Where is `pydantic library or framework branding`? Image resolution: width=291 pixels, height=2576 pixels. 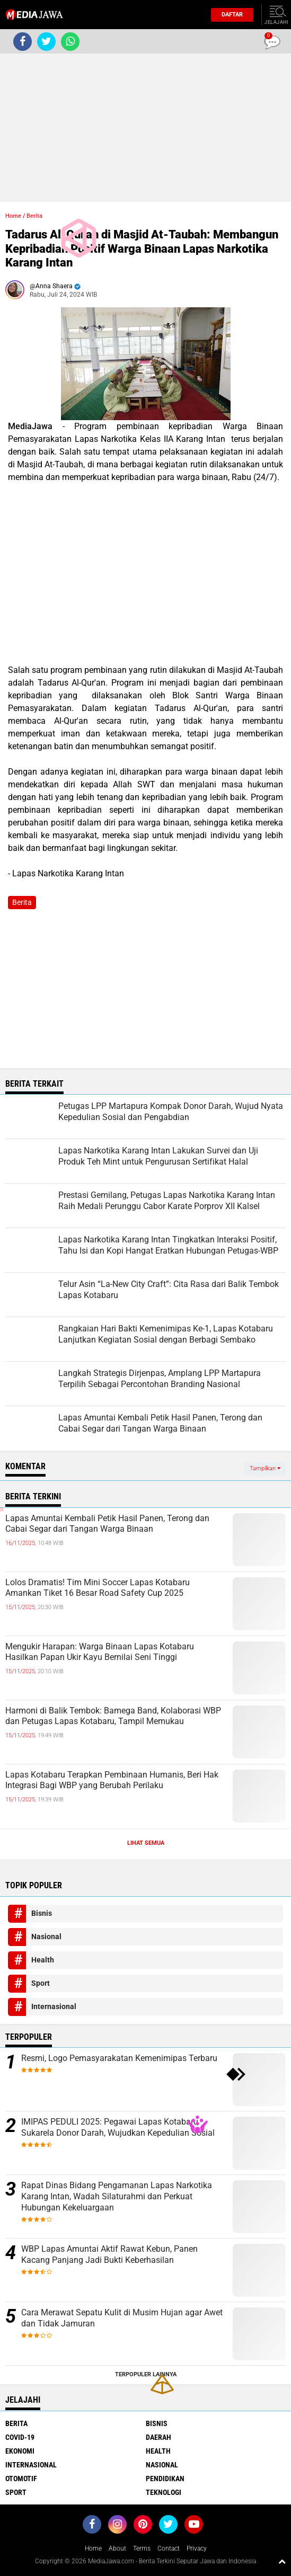
pydantic library or framework branding is located at coordinates (162, 2384).